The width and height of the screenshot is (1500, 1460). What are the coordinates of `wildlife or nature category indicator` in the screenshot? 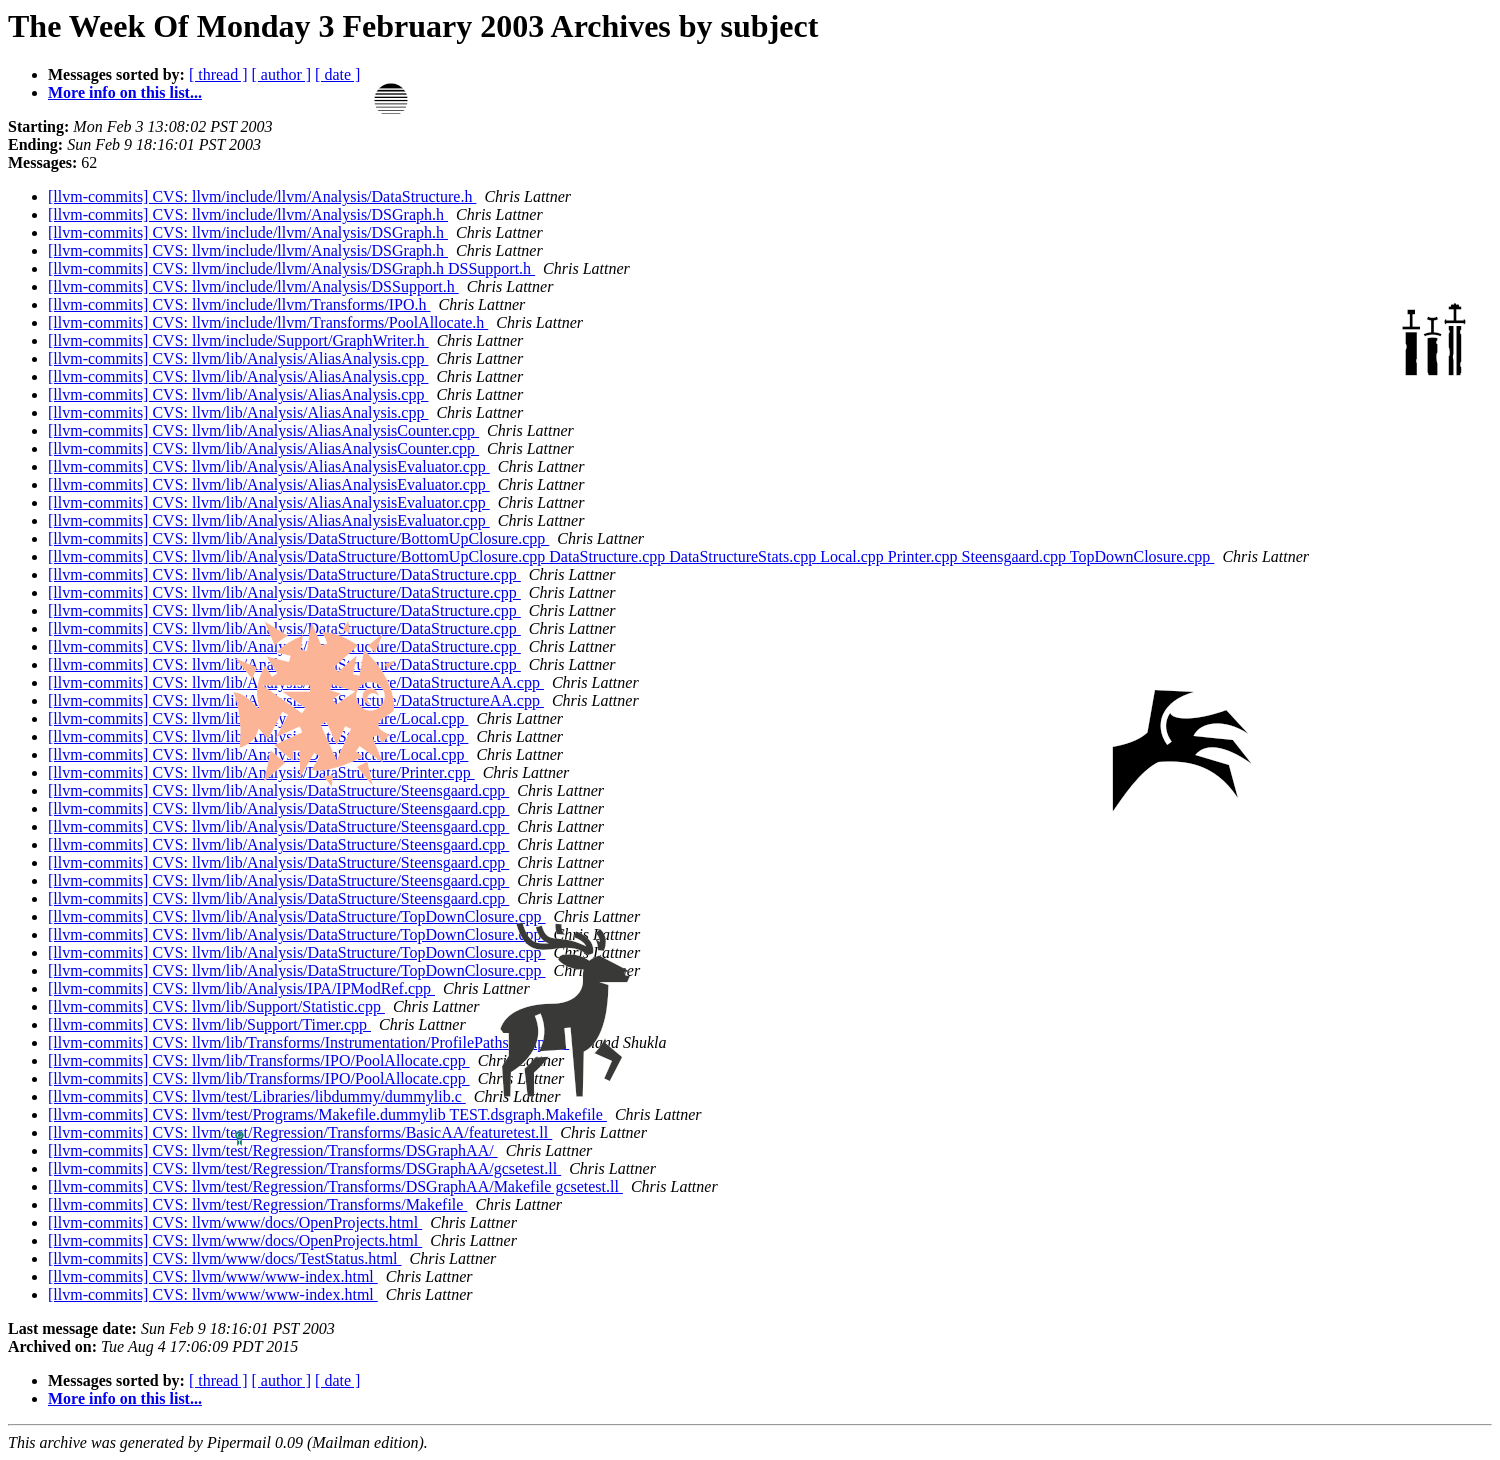 It's located at (565, 1009).